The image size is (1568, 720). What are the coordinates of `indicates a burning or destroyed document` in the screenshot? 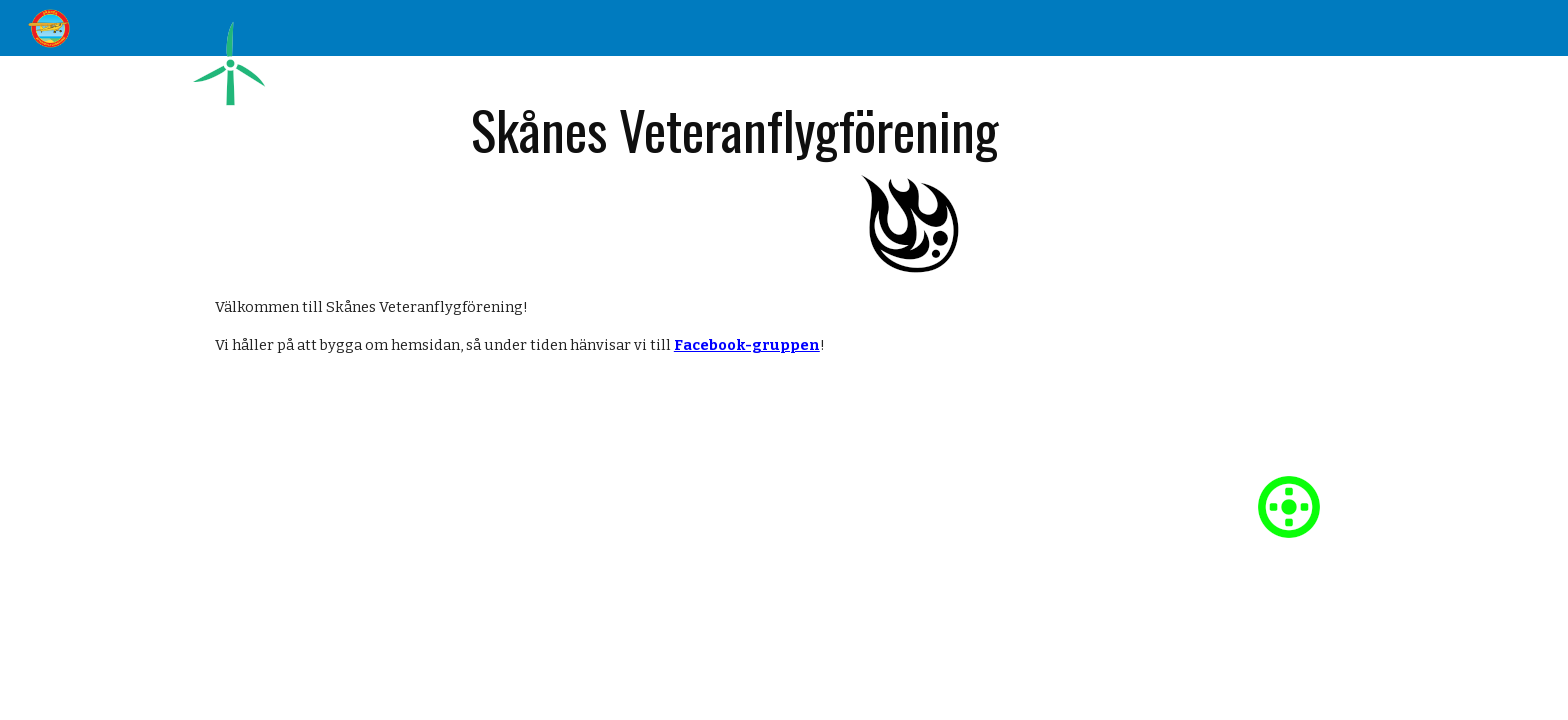 It's located at (910, 224).